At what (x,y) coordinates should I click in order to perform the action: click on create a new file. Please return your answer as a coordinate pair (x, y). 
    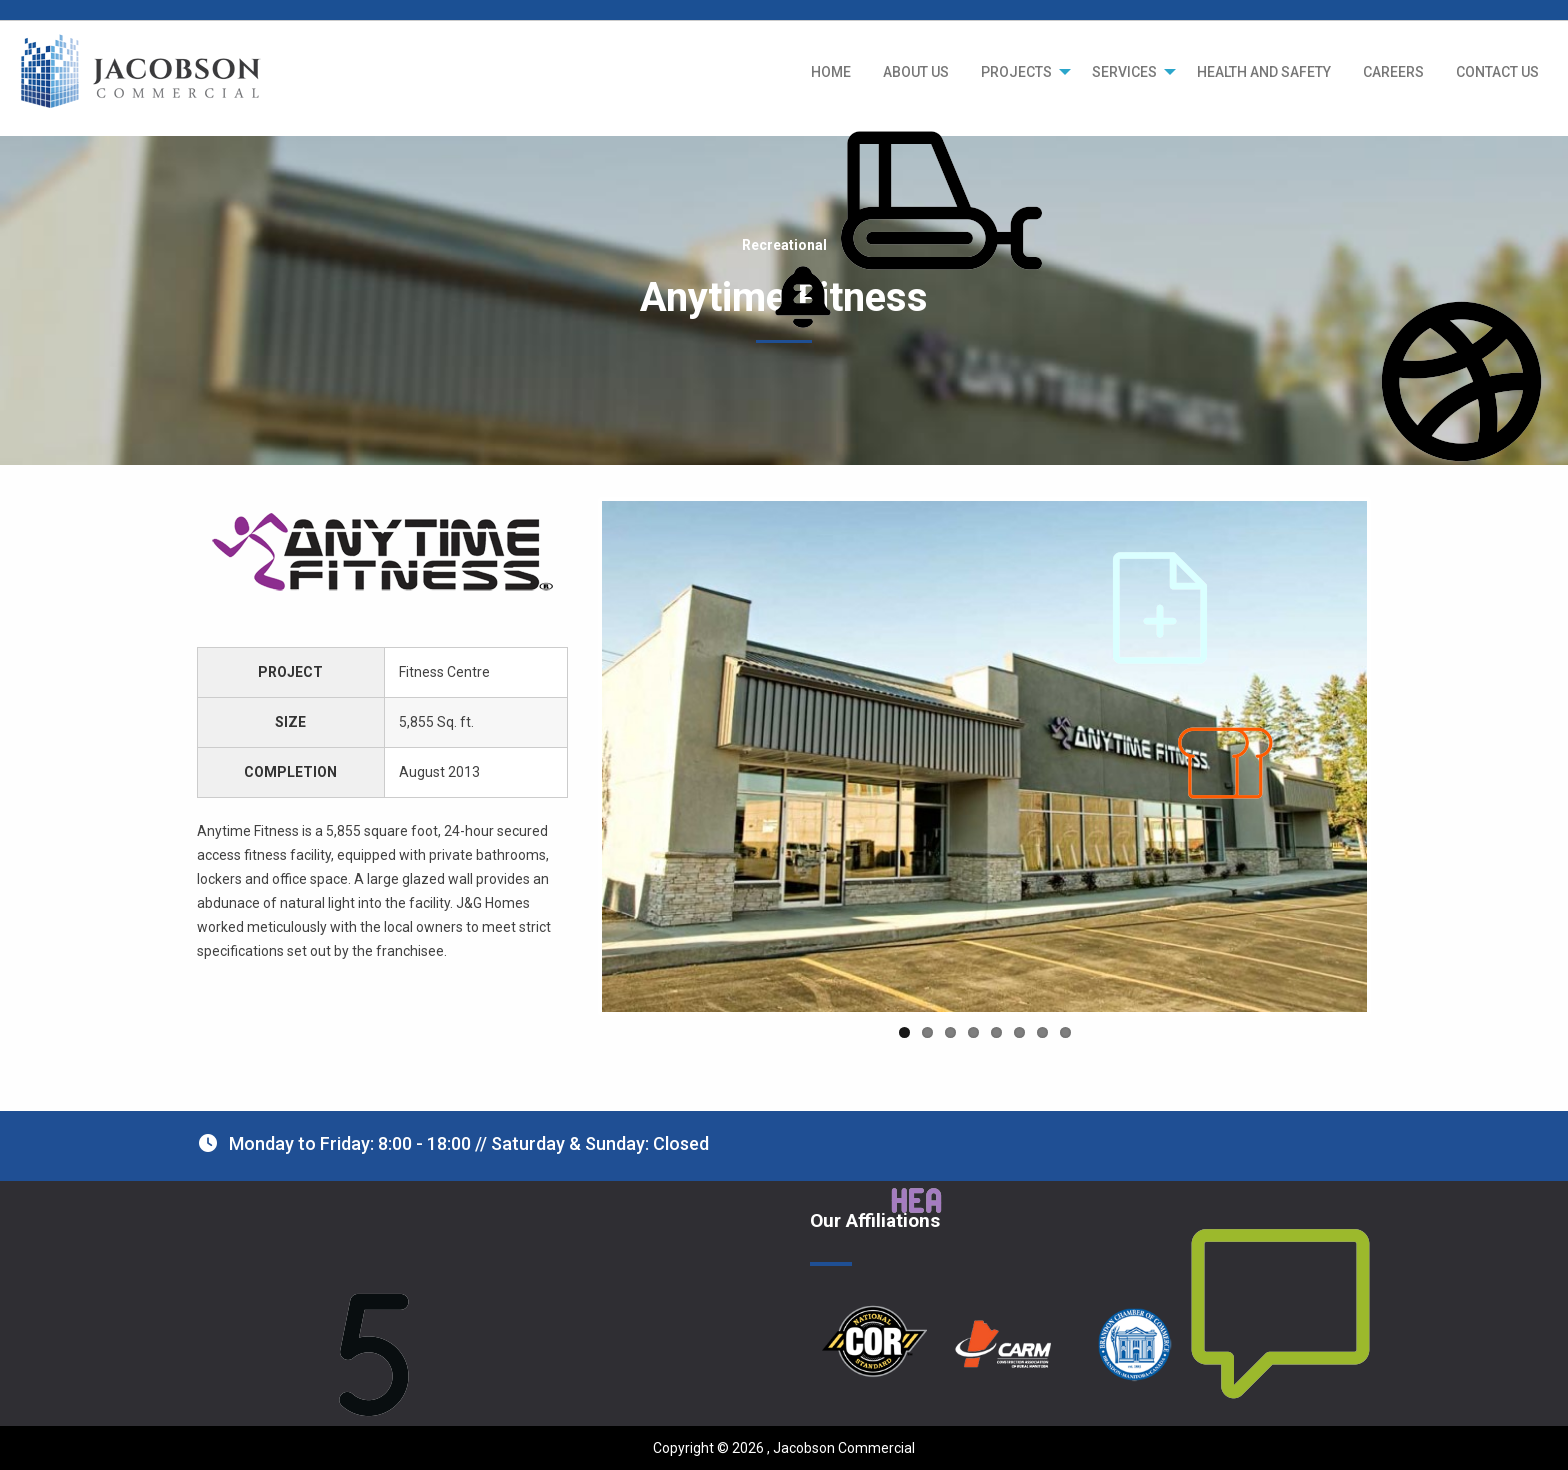
    Looking at the image, I should click on (1160, 608).